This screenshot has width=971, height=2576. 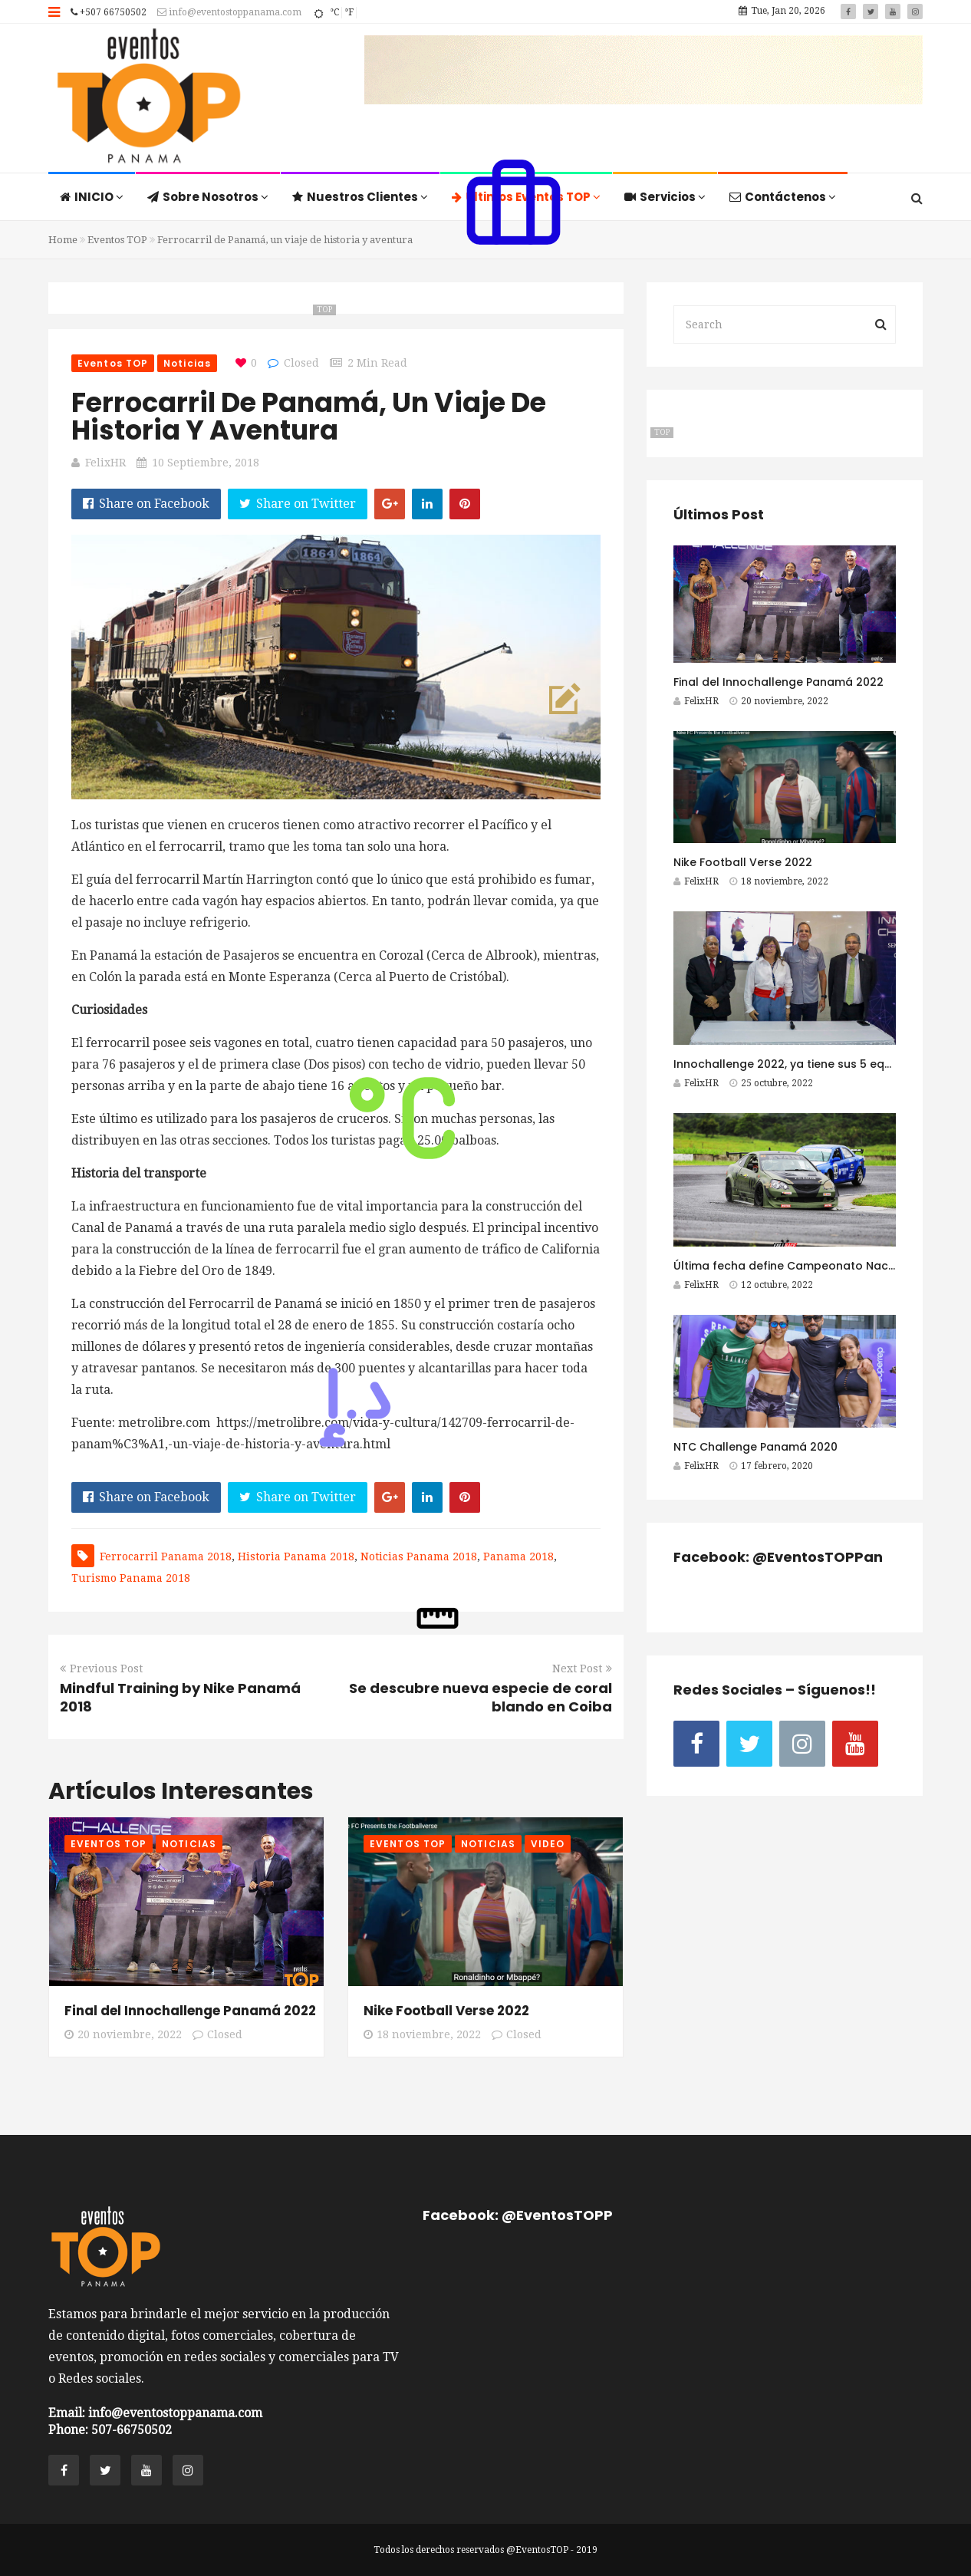 What do you see at coordinates (437, 1618) in the screenshot?
I see `measure dimensions or distances` at bounding box center [437, 1618].